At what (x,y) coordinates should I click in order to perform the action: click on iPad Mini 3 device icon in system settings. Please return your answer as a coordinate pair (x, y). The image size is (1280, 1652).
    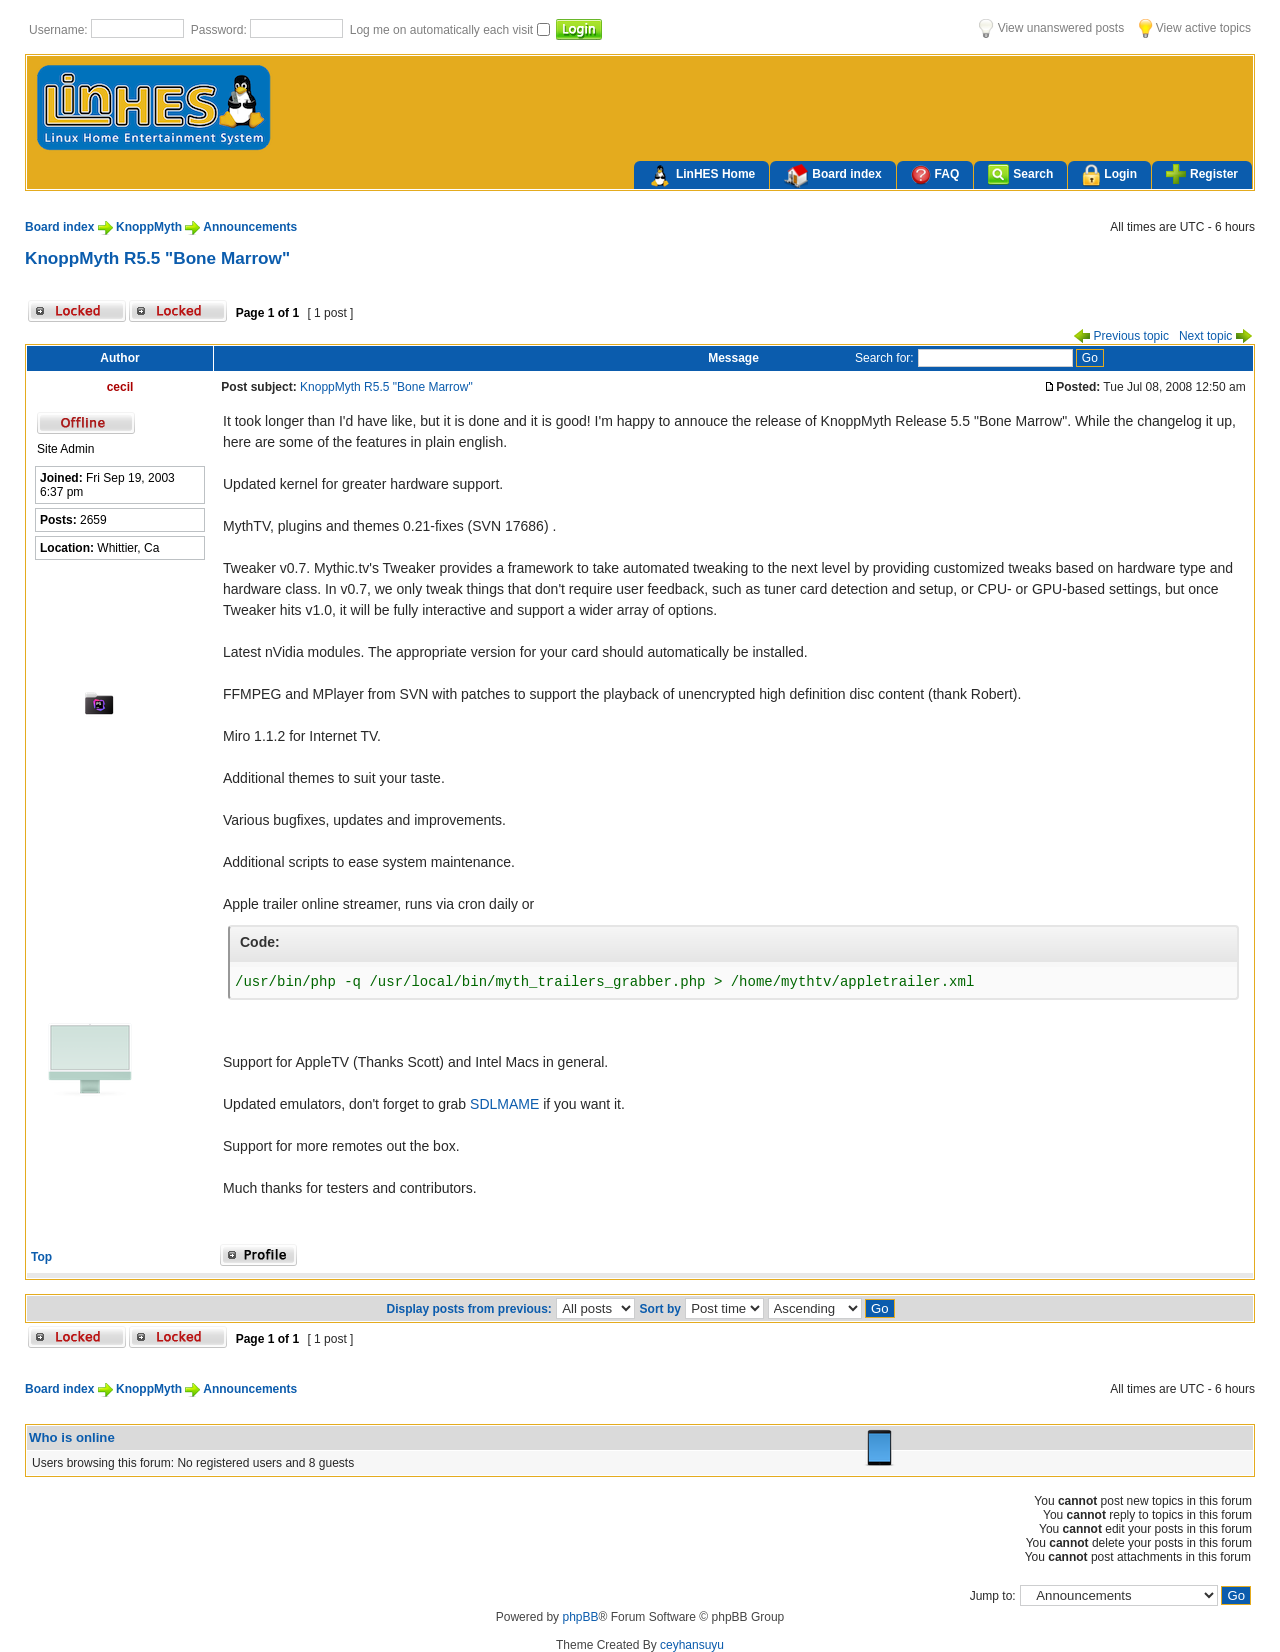
    Looking at the image, I should click on (879, 1444).